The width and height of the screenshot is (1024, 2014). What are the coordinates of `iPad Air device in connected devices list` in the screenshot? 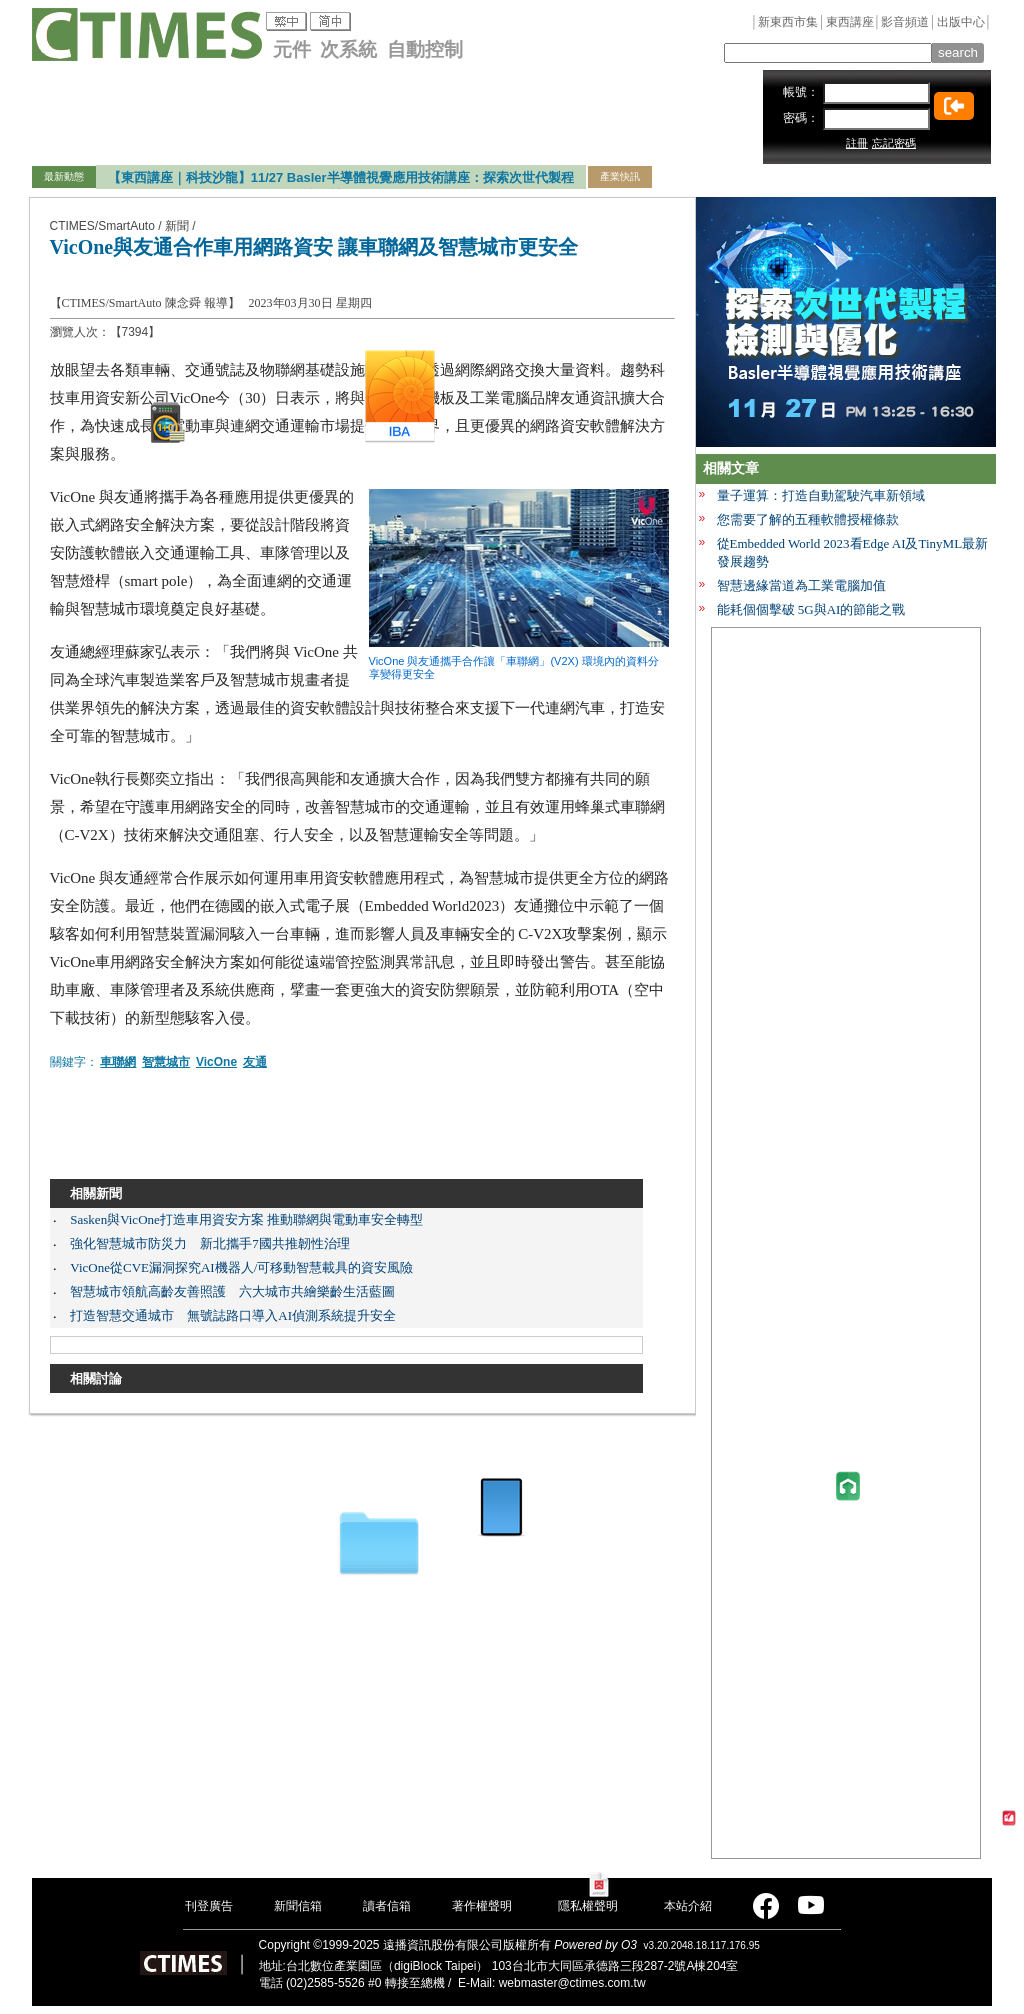 It's located at (501, 1507).